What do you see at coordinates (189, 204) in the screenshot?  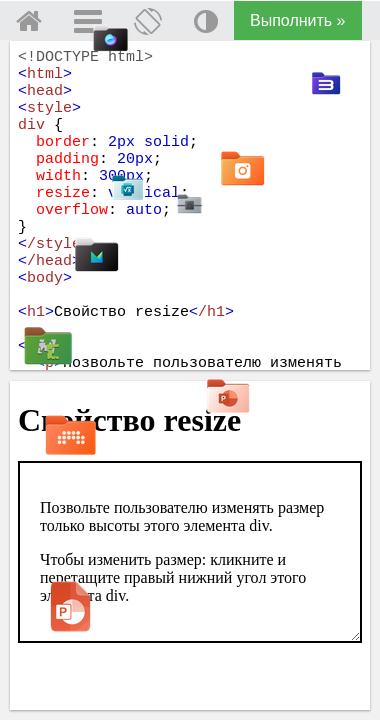 I see `access a password-protected folder` at bounding box center [189, 204].